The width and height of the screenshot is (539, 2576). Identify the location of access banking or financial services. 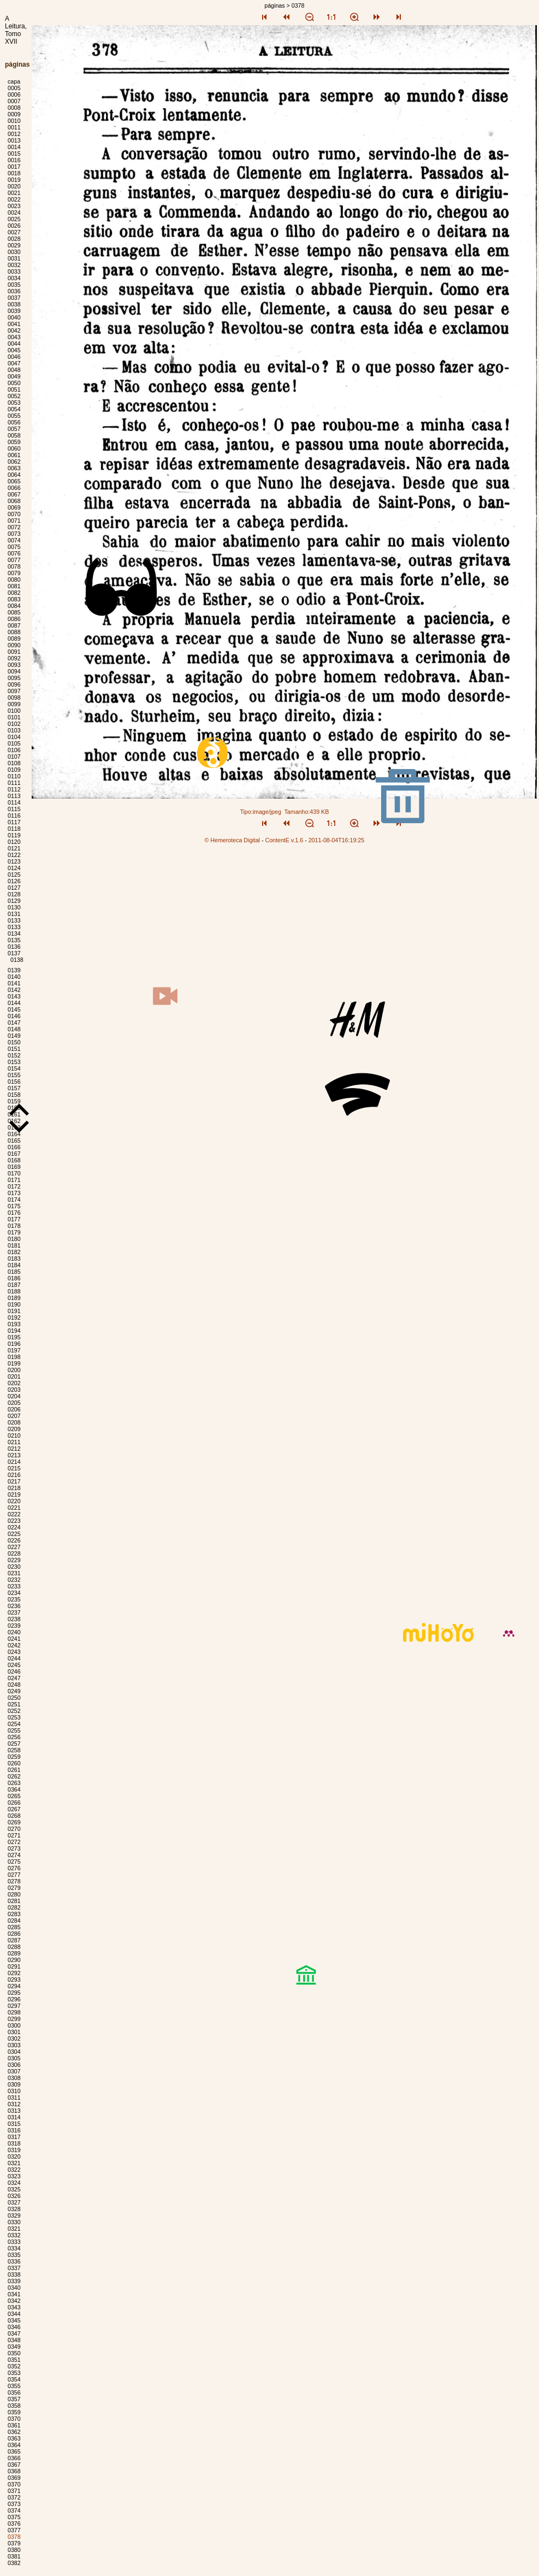
(306, 1975).